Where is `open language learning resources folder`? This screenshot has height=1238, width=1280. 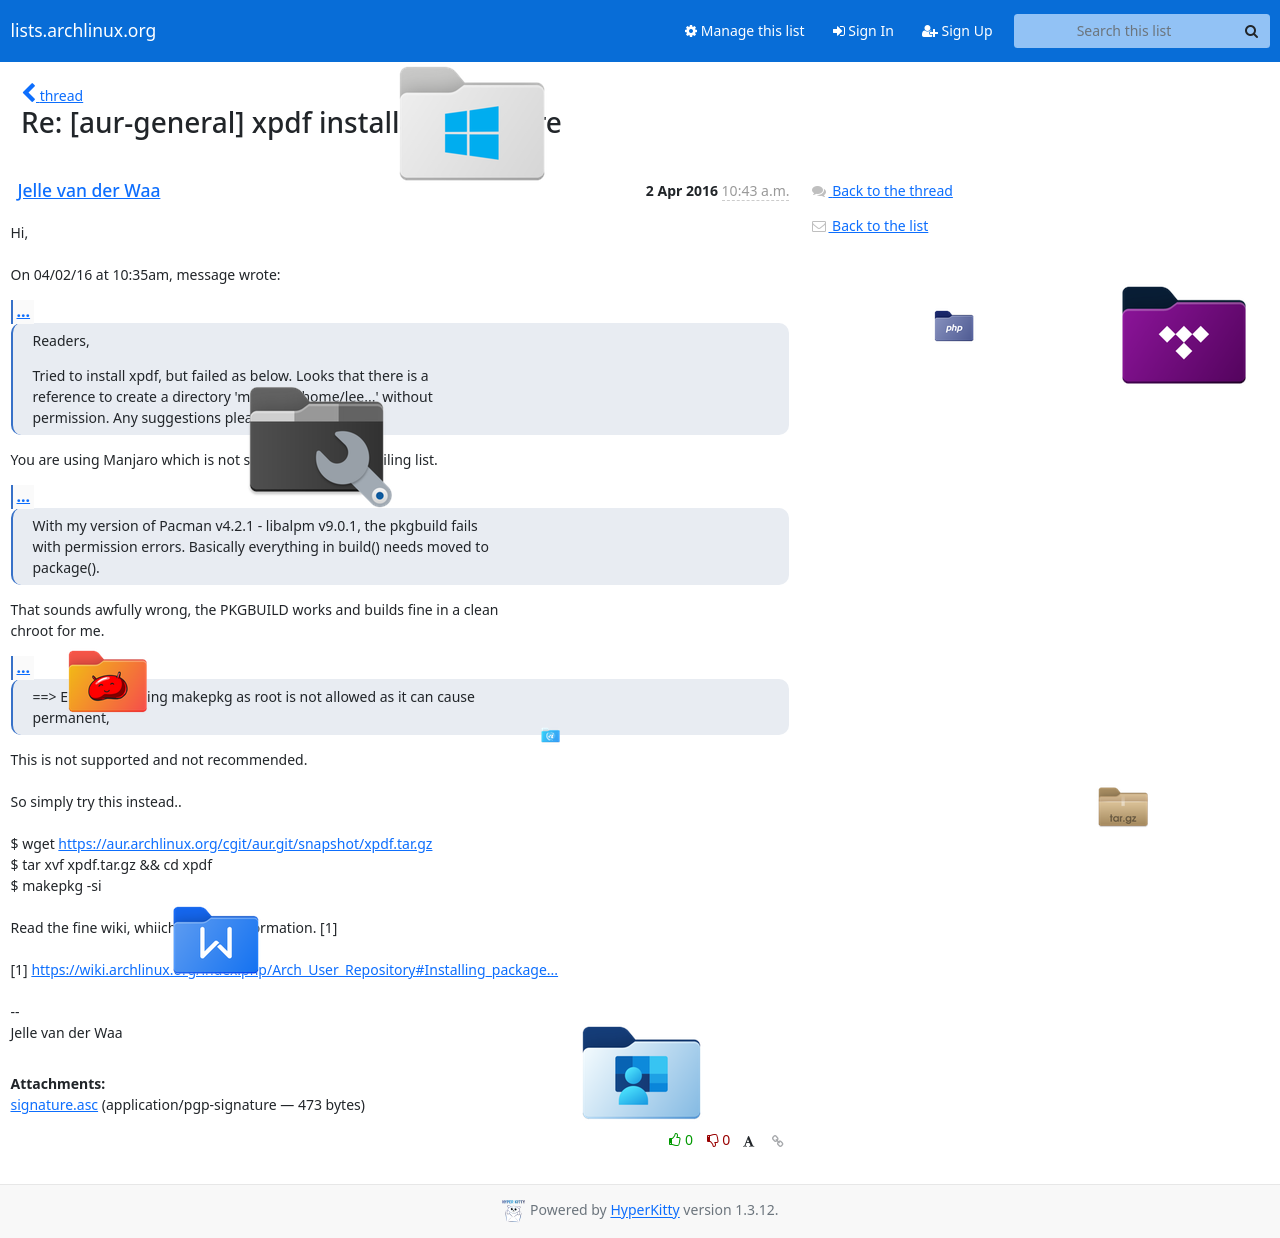 open language learning resources folder is located at coordinates (550, 735).